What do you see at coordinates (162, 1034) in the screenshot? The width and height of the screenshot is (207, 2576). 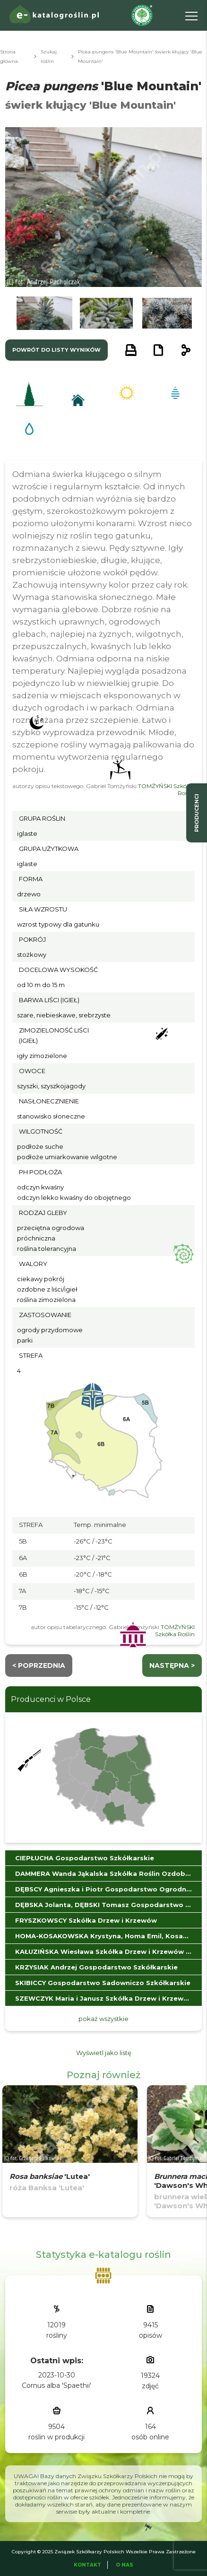 I see `special ammunition or power-up item` at bounding box center [162, 1034].